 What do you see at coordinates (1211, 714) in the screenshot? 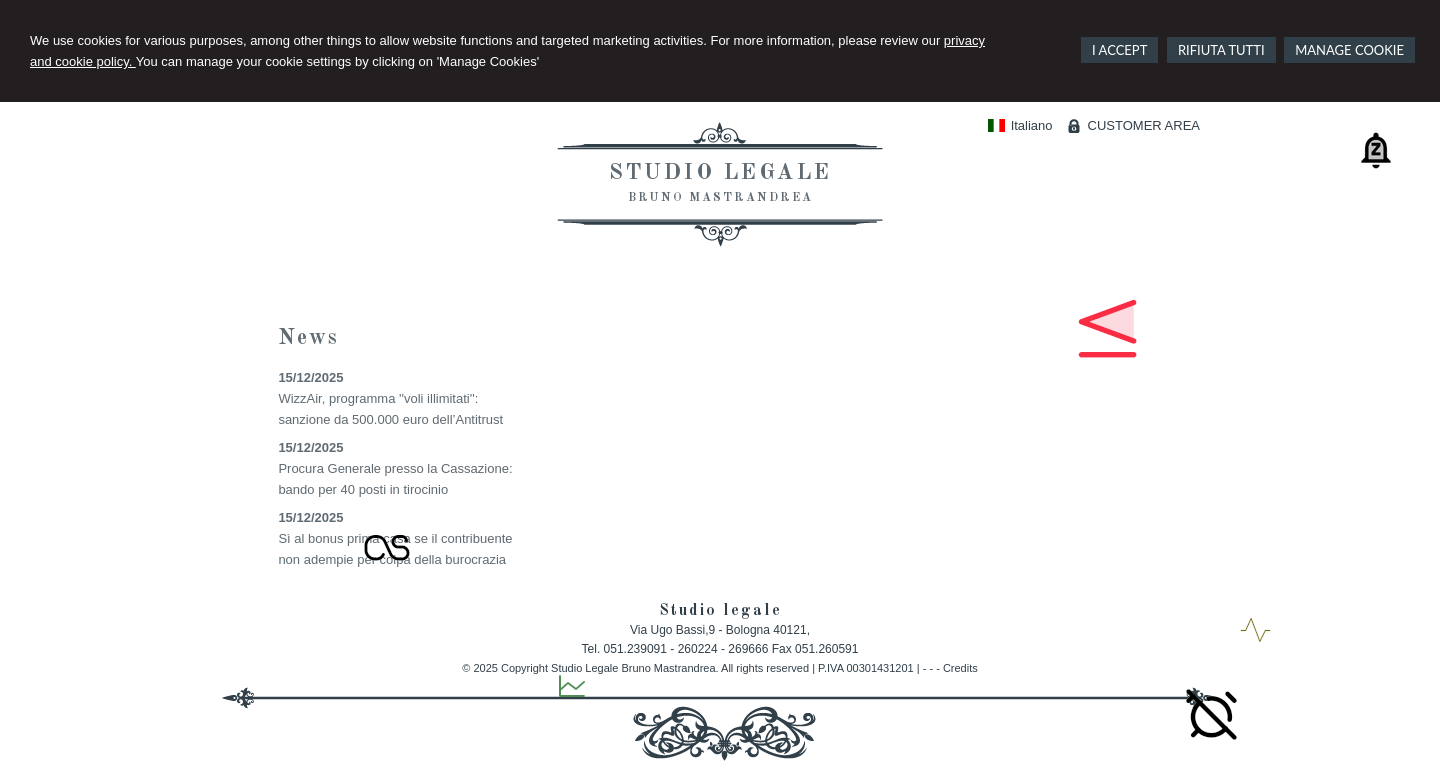
I see `disable or turn off alarm` at bounding box center [1211, 714].